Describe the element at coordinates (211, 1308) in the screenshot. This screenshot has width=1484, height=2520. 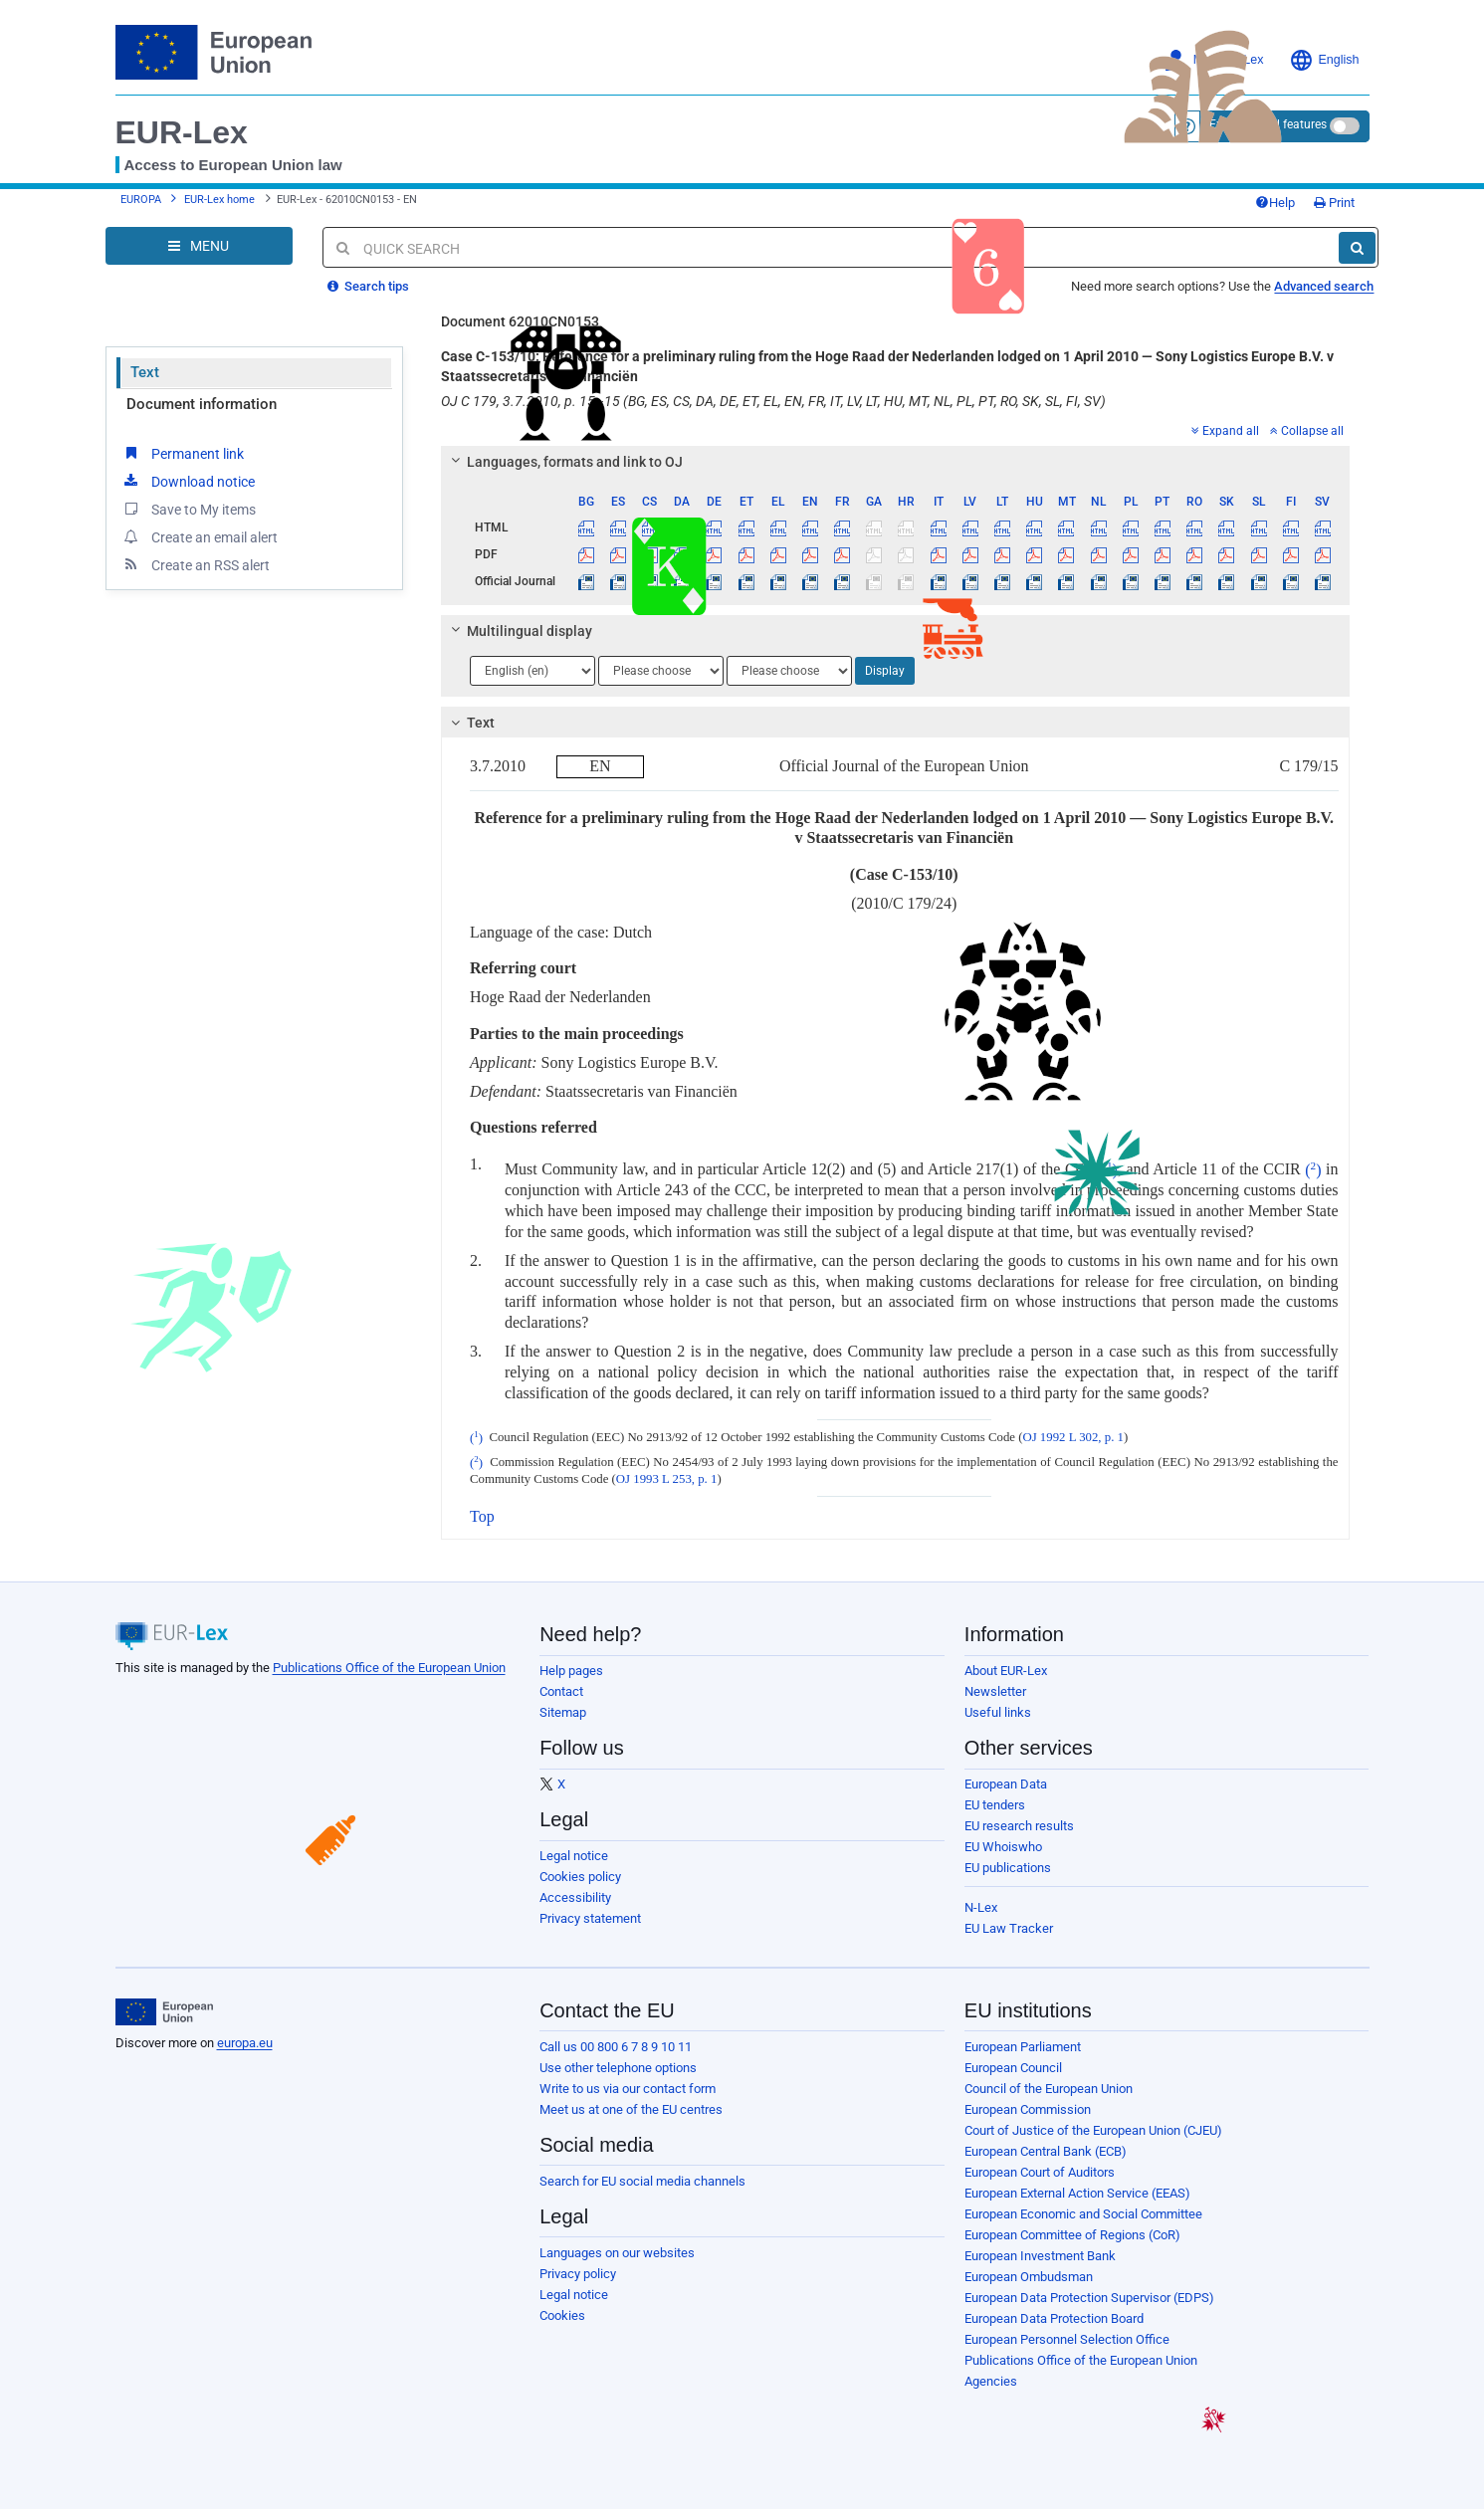
I see `activate shield bash ability` at that location.